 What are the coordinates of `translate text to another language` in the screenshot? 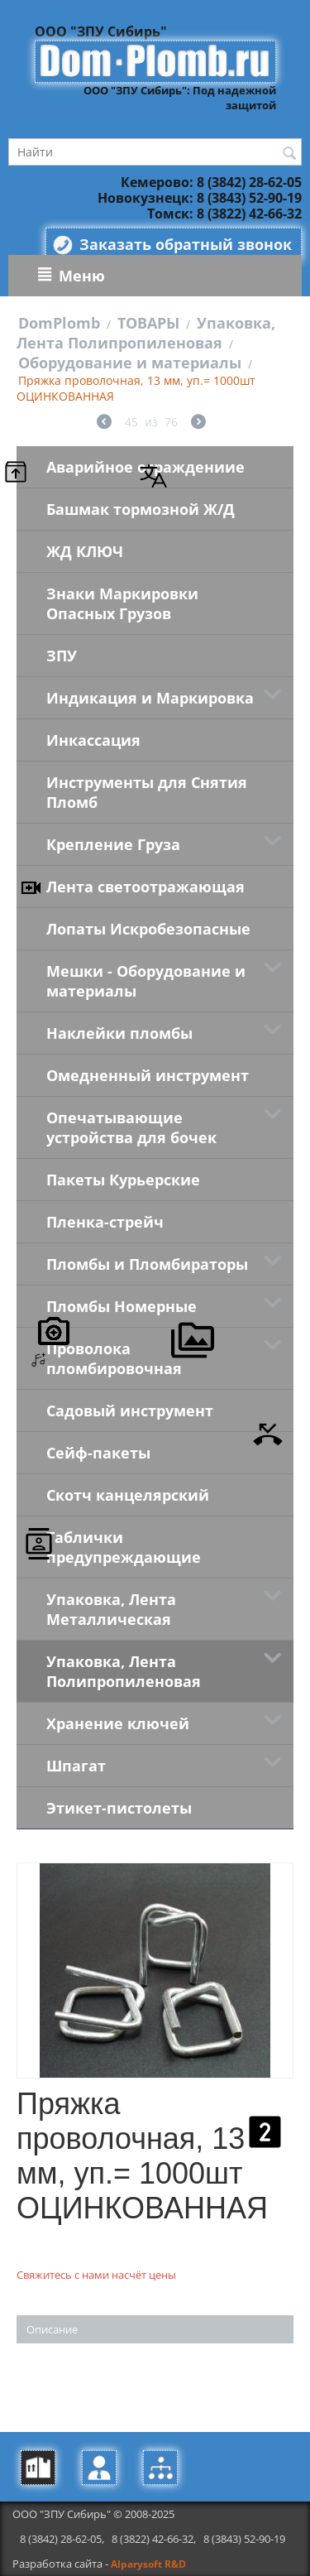 It's located at (152, 476).